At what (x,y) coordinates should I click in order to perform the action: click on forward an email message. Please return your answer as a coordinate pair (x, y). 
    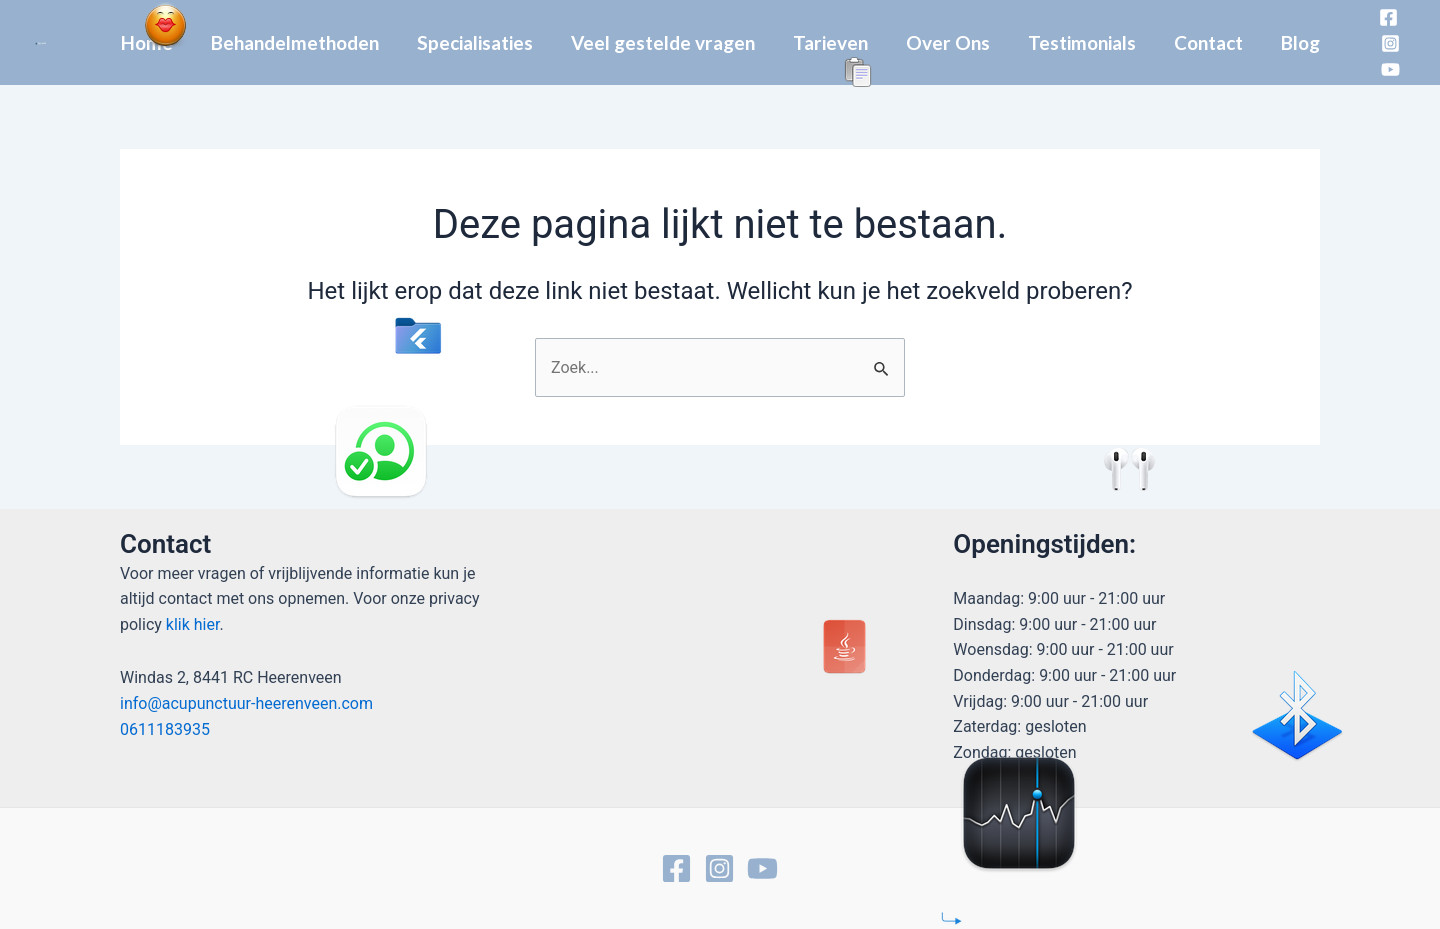
    Looking at the image, I should click on (952, 917).